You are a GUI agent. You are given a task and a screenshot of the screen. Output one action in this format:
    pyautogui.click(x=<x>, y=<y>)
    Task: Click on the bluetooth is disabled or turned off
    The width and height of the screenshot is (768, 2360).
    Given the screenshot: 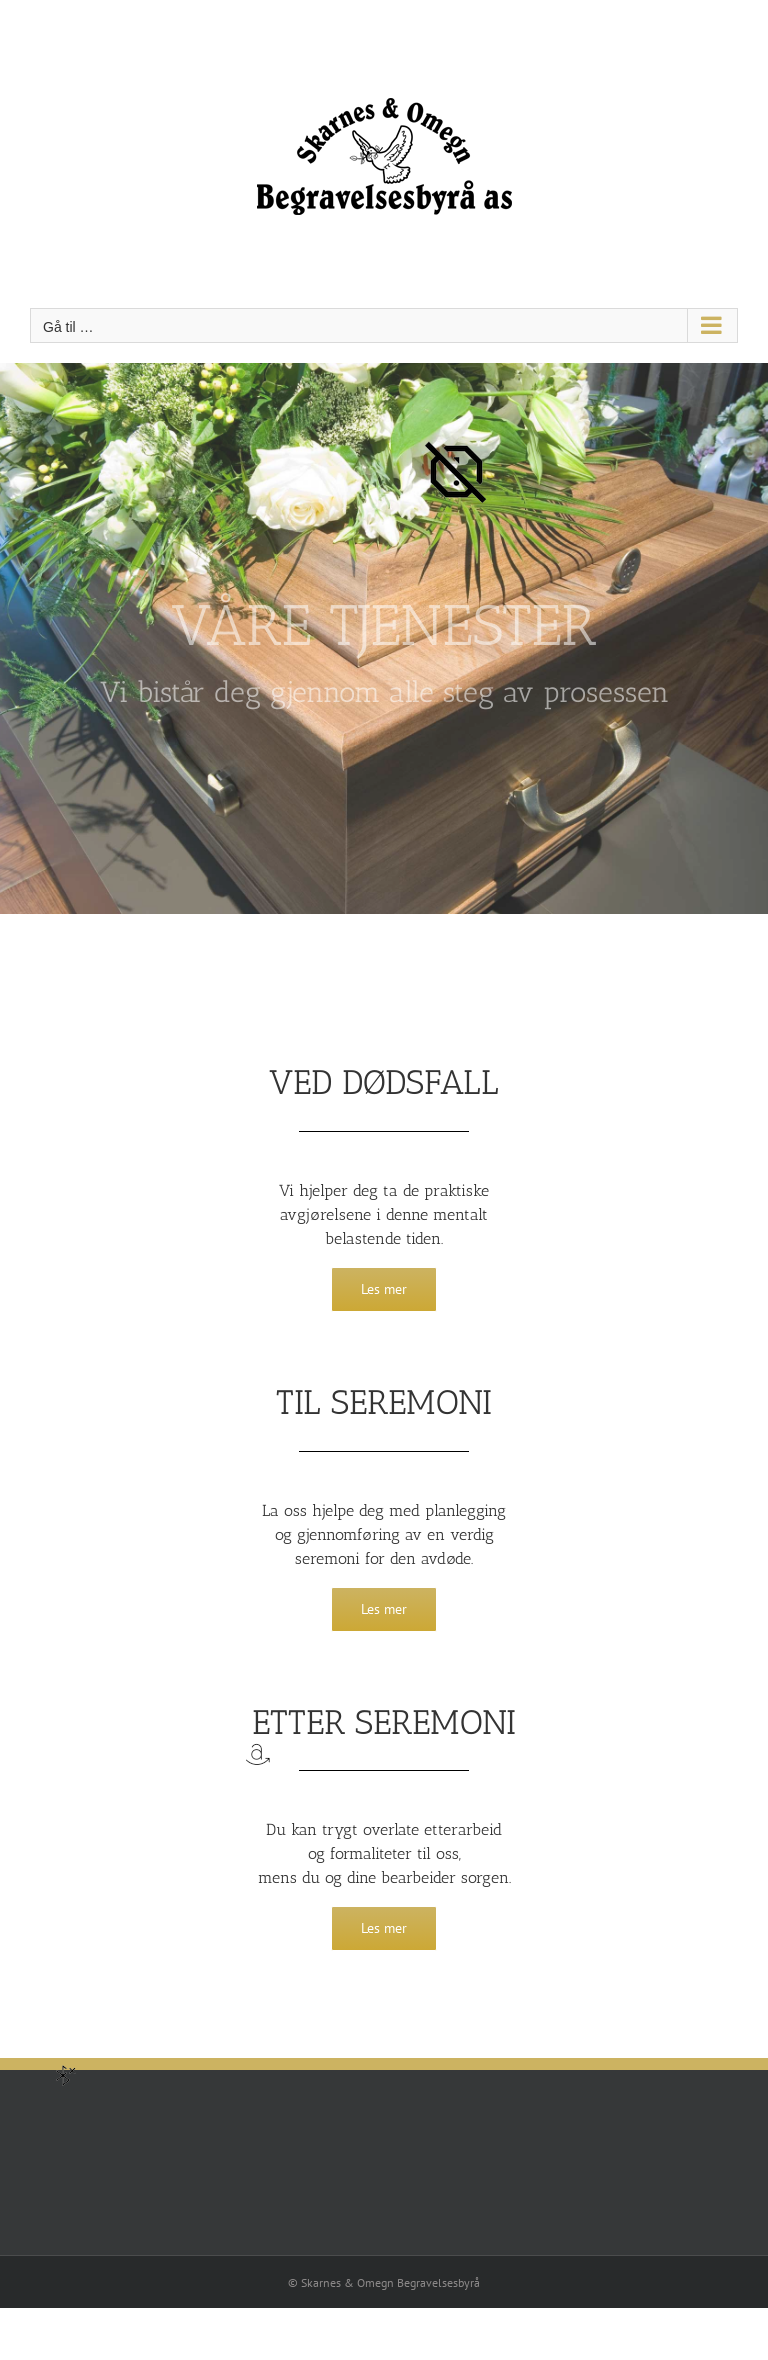 What is the action you would take?
    pyautogui.click(x=64, y=2075)
    